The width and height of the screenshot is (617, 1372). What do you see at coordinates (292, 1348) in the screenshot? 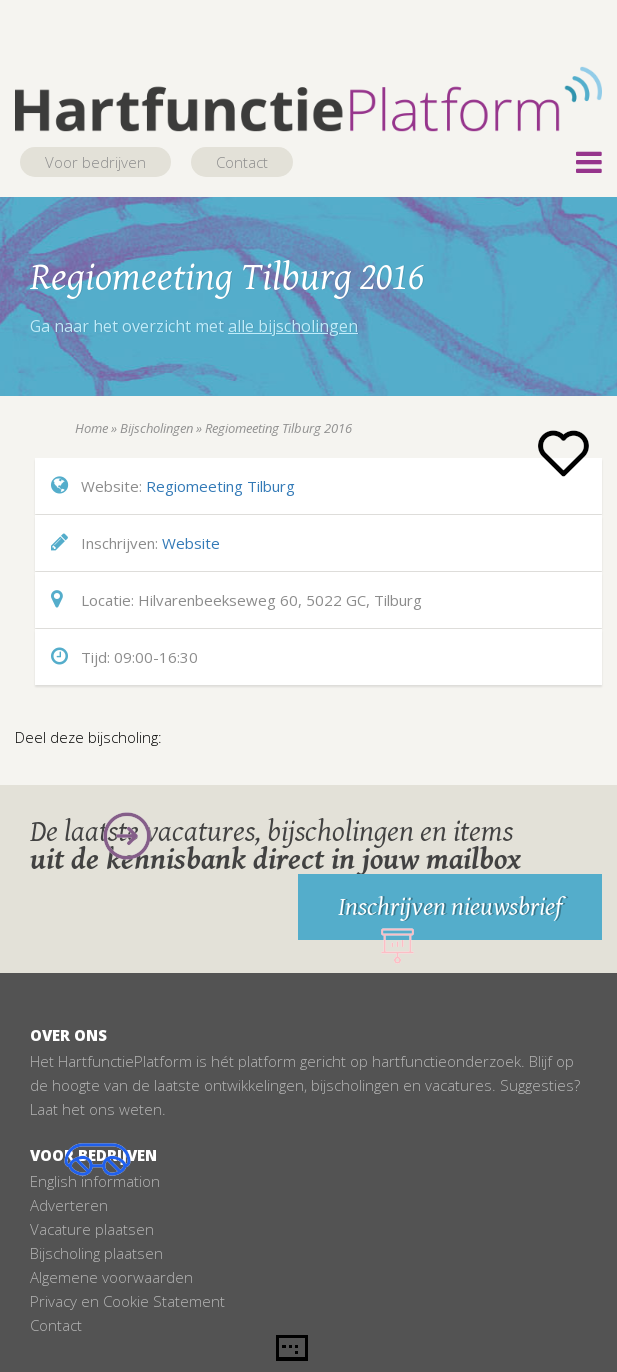
I see `adjust image aspect ratio settings` at bounding box center [292, 1348].